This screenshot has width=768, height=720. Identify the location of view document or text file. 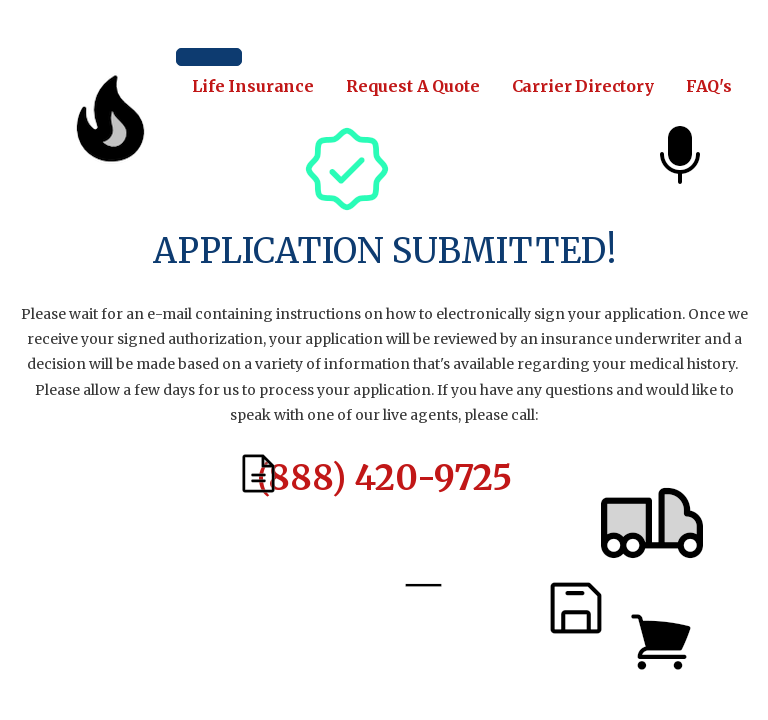
(258, 473).